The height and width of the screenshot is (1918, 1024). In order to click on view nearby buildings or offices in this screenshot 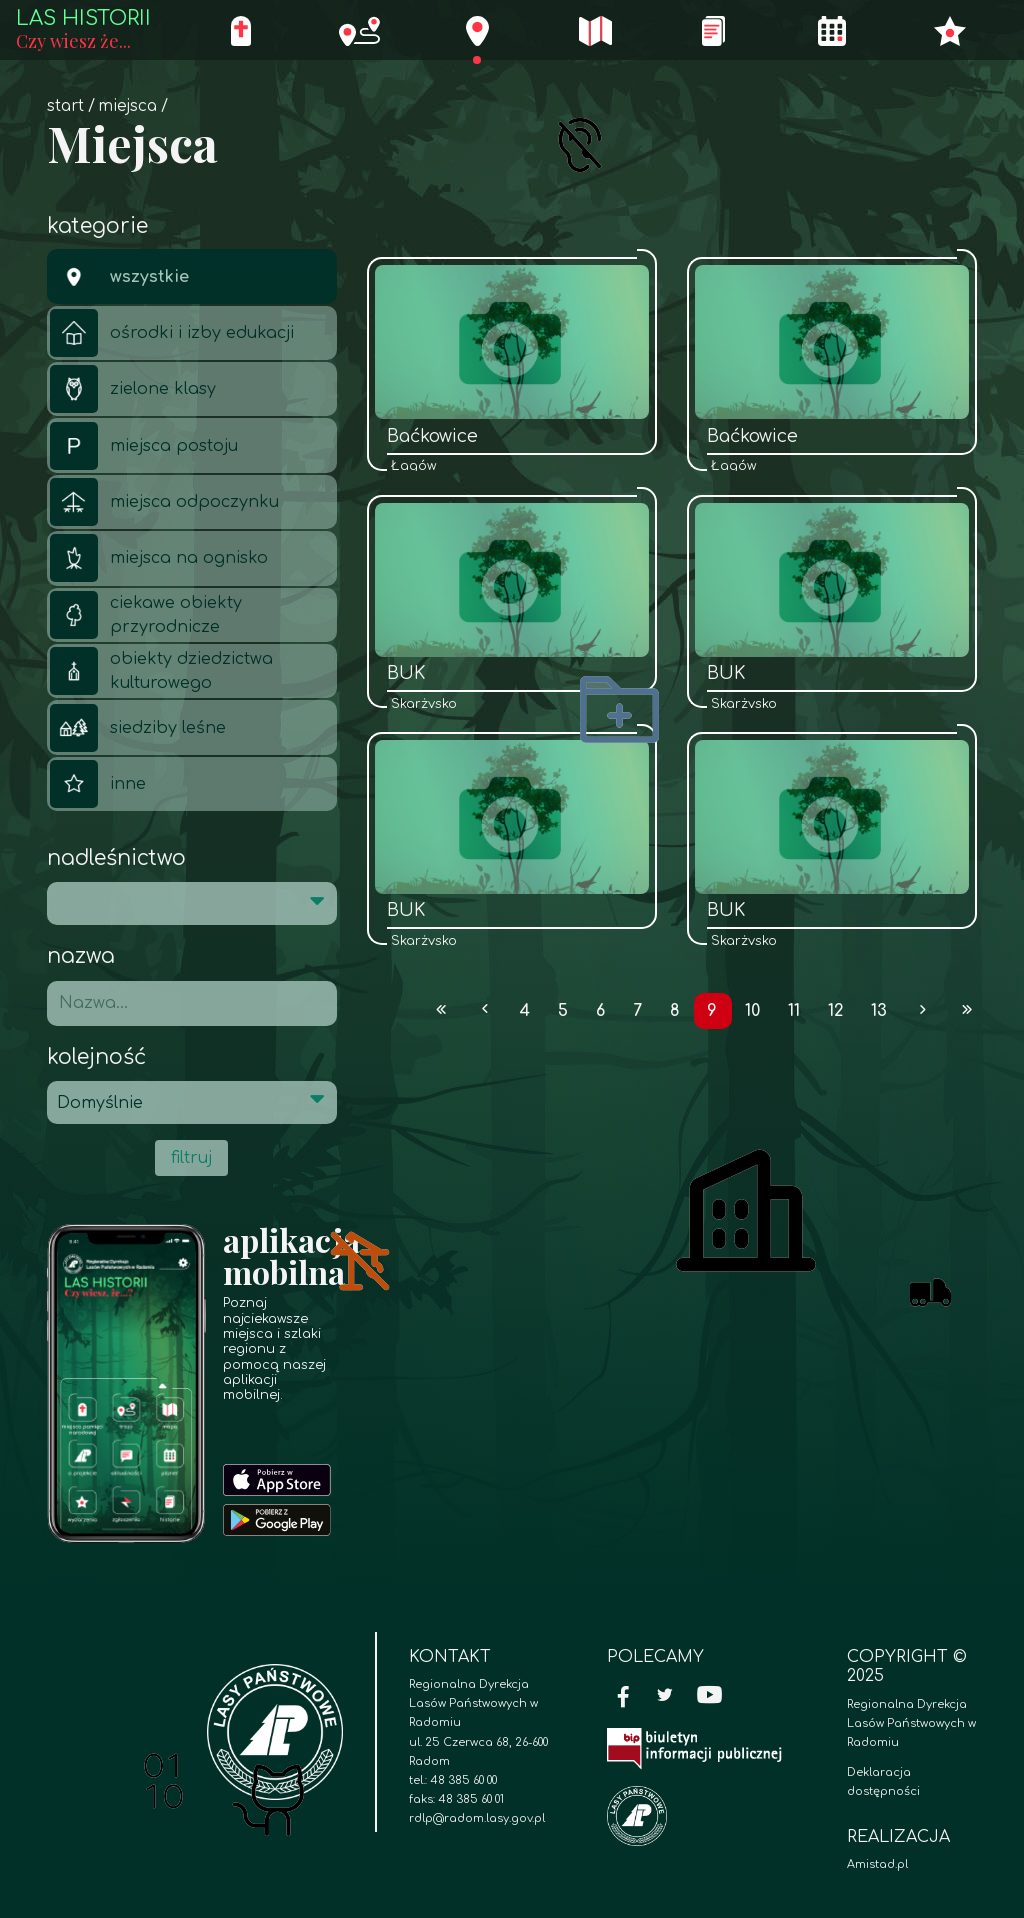, I will do `click(746, 1215)`.